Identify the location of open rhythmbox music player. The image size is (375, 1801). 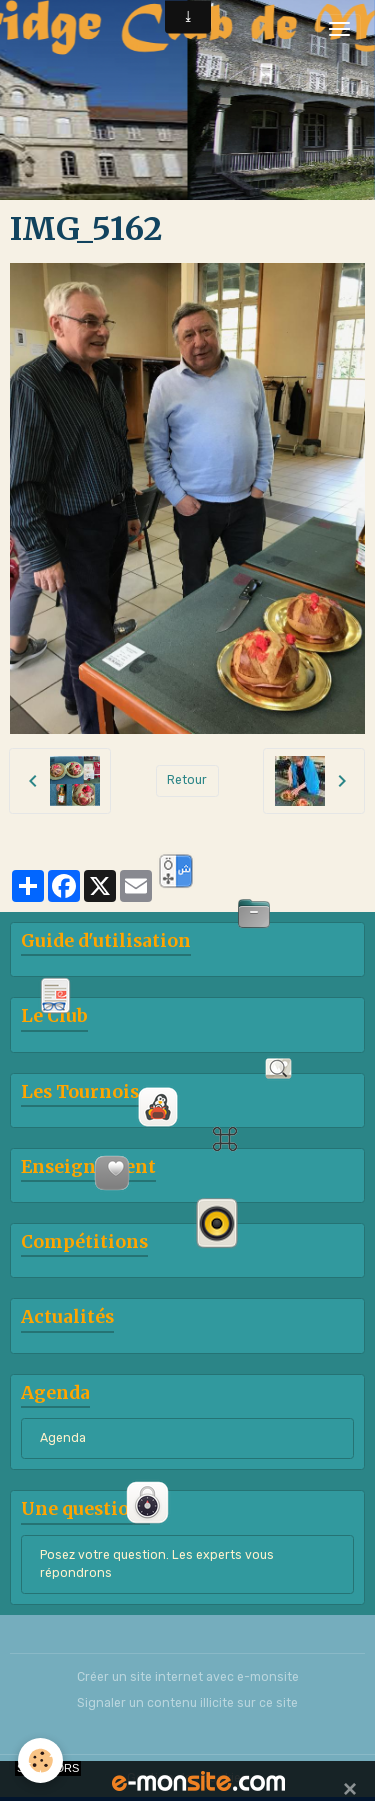
(217, 1223).